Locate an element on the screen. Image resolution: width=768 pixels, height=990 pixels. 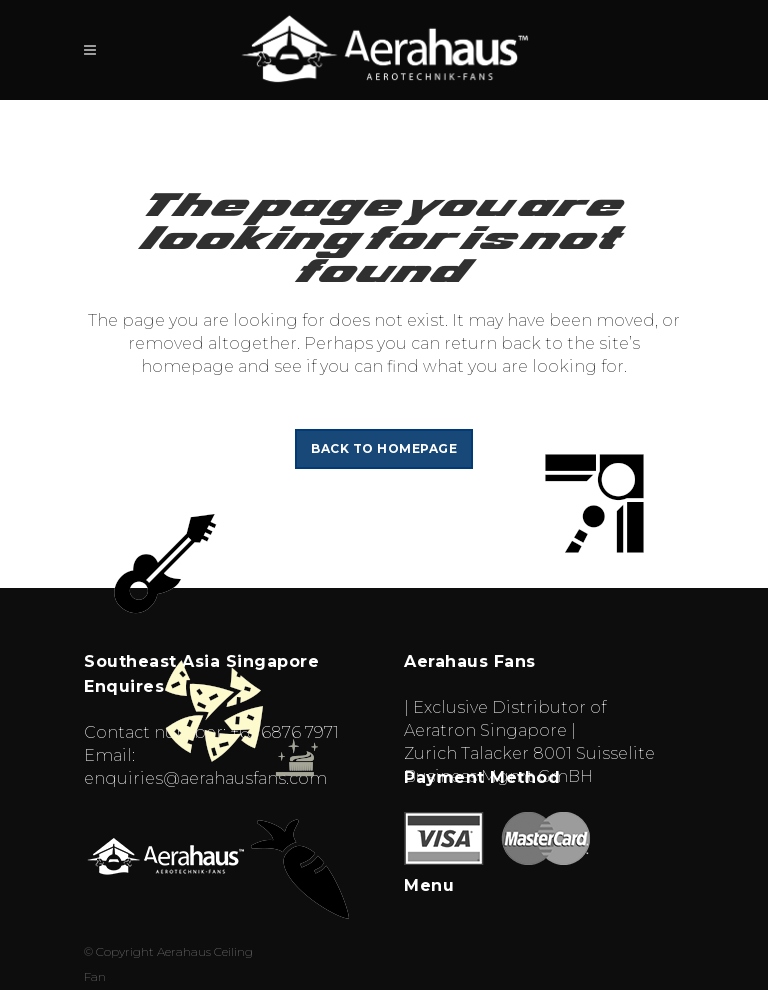
indicates vegetable or produce category is located at coordinates (302, 870).